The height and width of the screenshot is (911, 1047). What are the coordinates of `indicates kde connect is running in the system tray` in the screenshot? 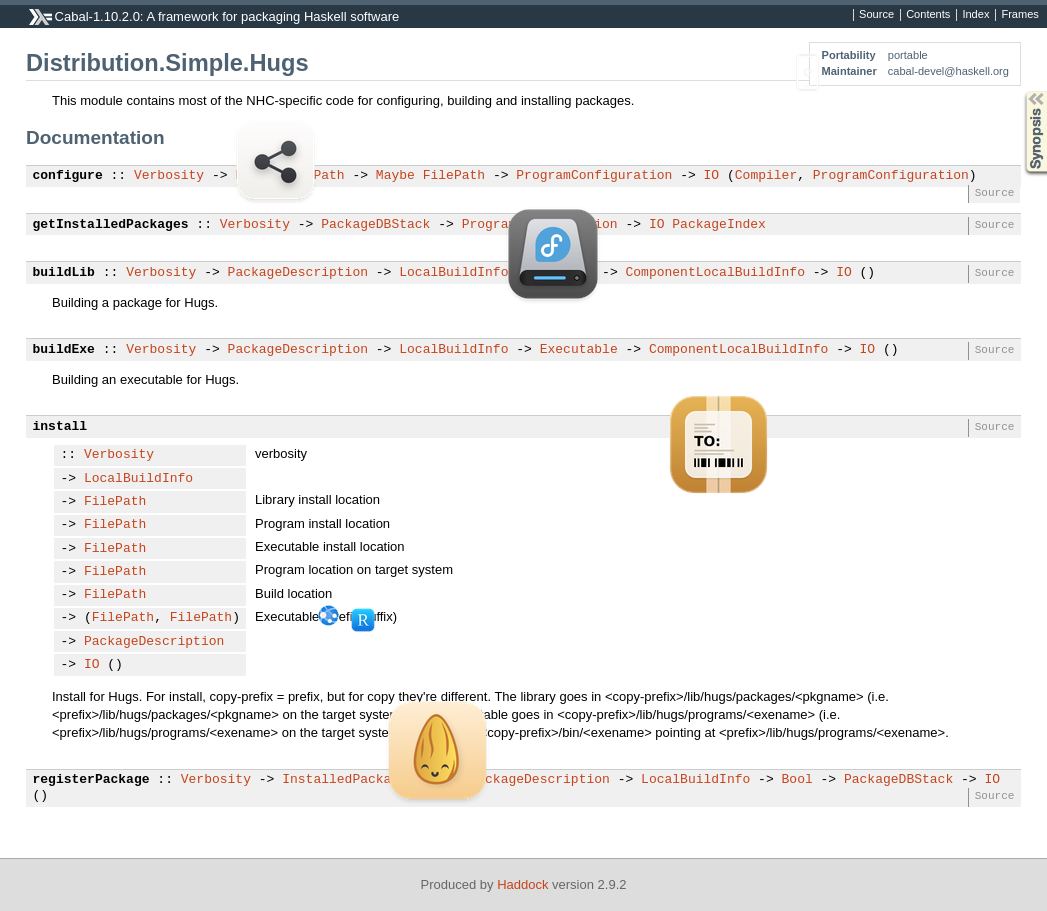 It's located at (807, 72).